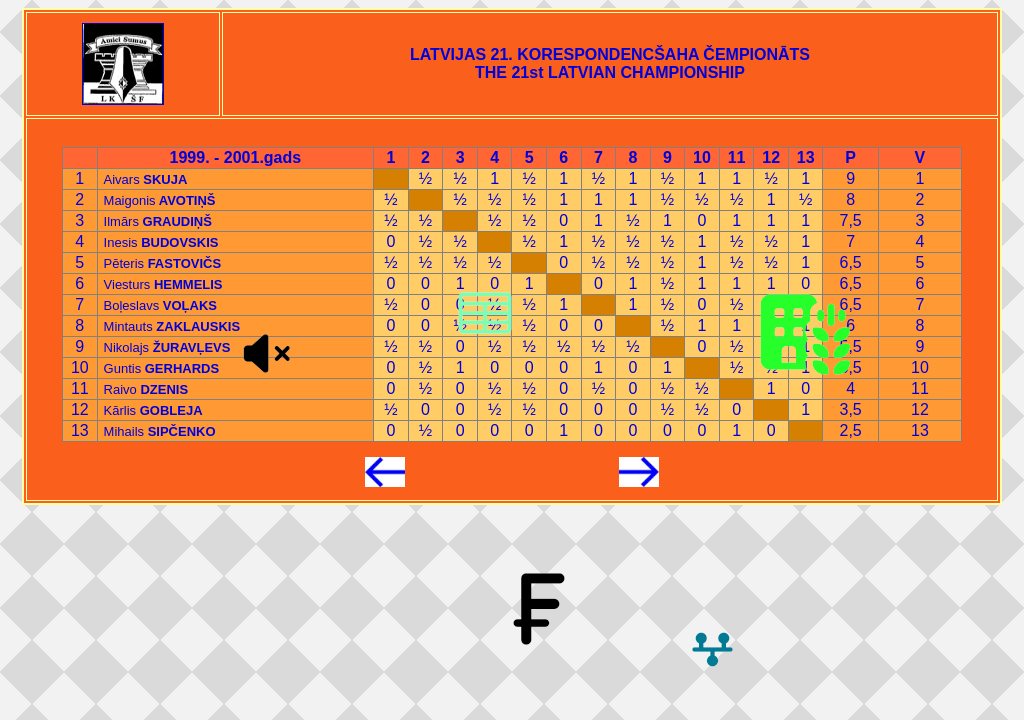  I want to click on mute audio, so click(268, 353).